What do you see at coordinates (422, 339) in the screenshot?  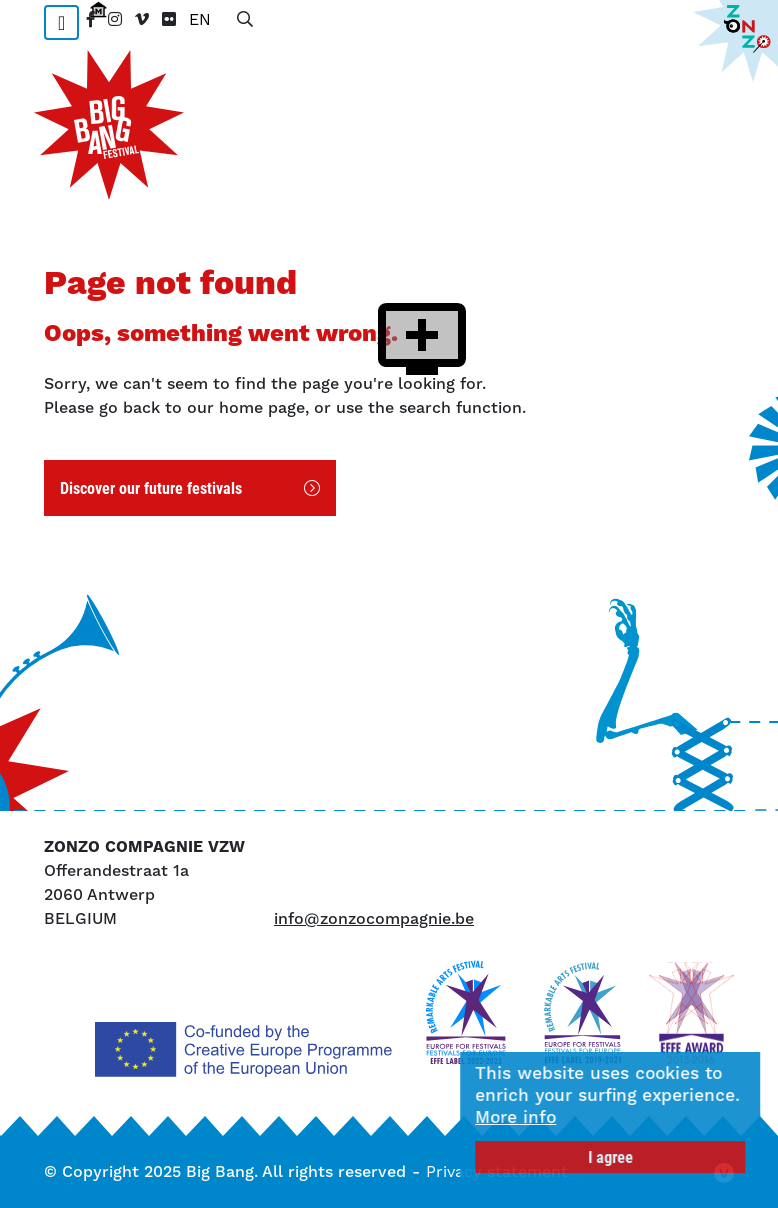 I see `add video to watch queue` at bounding box center [422, 339].